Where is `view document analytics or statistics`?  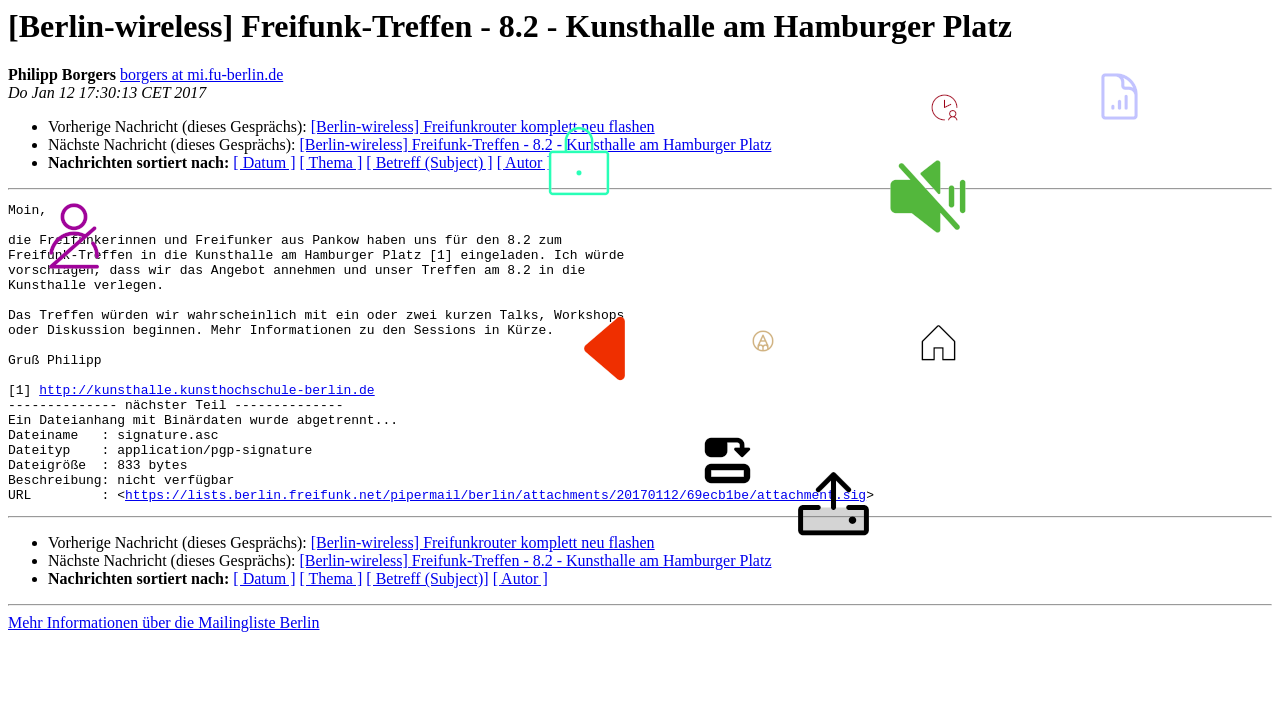
view document analytics or statistics is located at coordinates (1119, 96).